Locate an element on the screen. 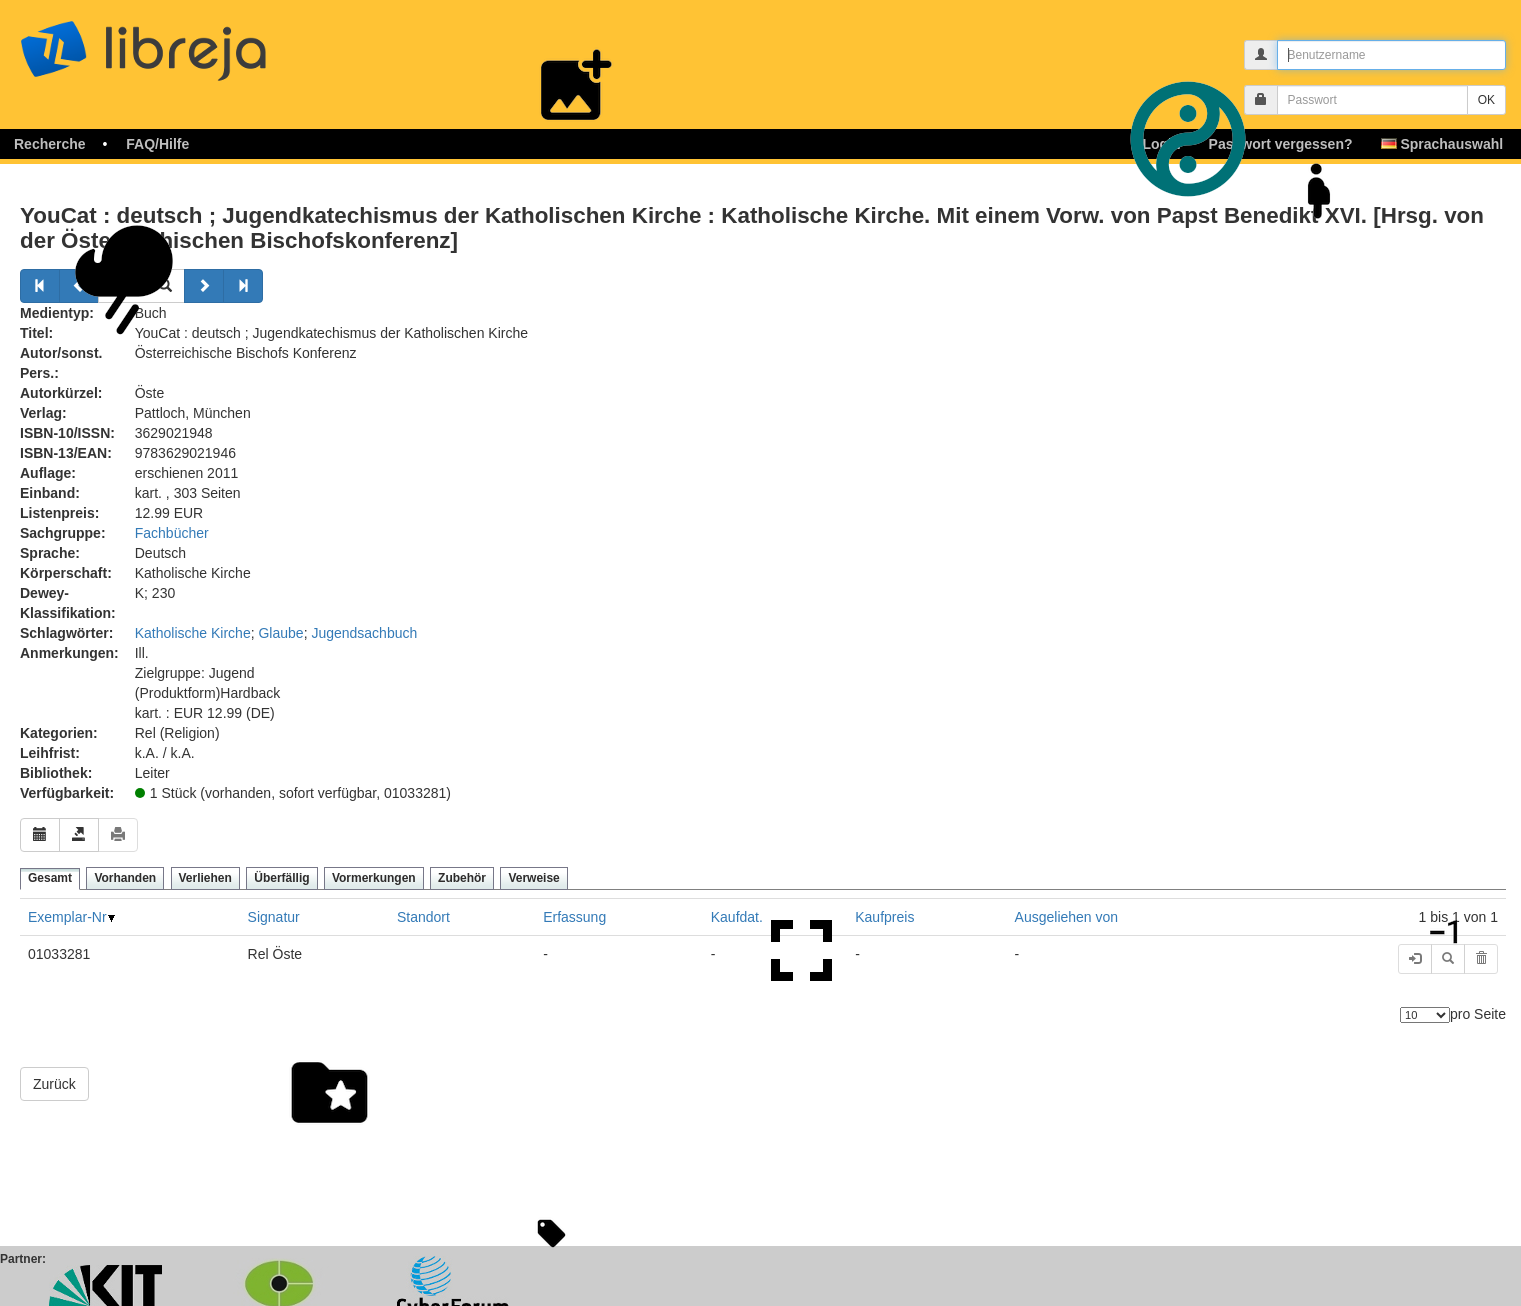  expand to fullscreen mode is located at coordinates (801, 950).